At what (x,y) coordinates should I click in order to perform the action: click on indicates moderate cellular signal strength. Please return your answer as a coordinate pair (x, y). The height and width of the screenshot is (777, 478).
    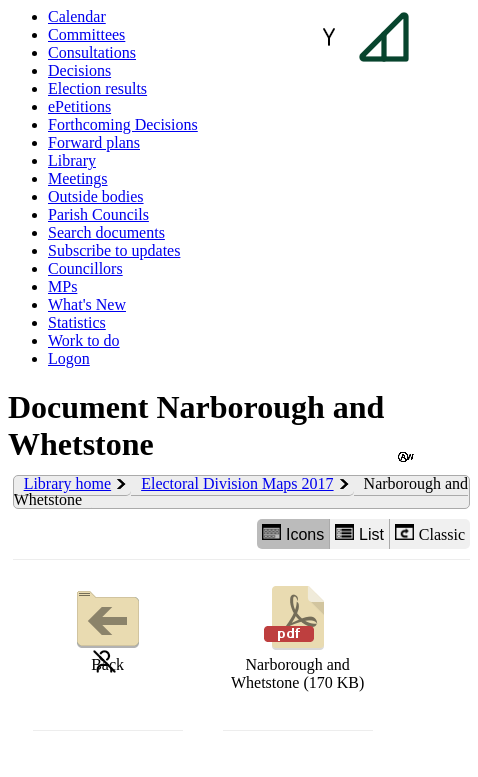
    Looking at the image, I should click on (384, 37).